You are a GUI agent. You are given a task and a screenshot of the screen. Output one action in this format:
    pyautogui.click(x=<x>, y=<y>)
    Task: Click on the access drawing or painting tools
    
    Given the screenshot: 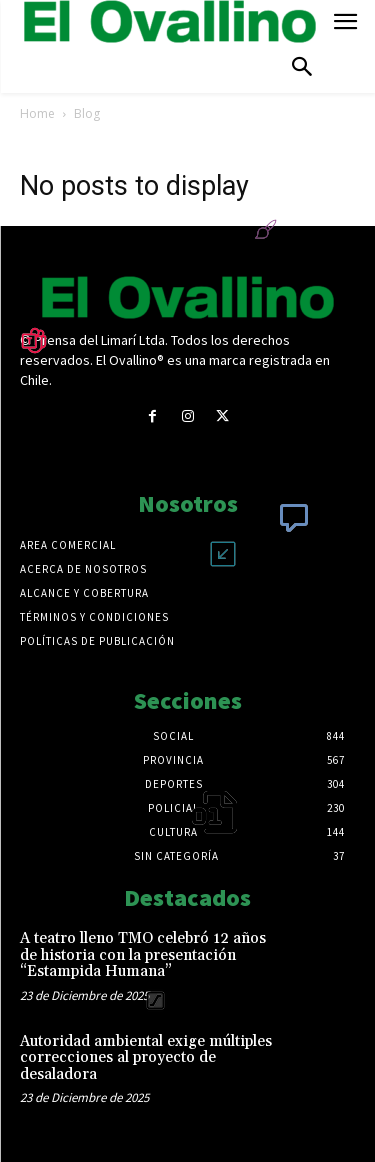 What is the action you would take?
    pyautogui.click(x=266, y=229)
    